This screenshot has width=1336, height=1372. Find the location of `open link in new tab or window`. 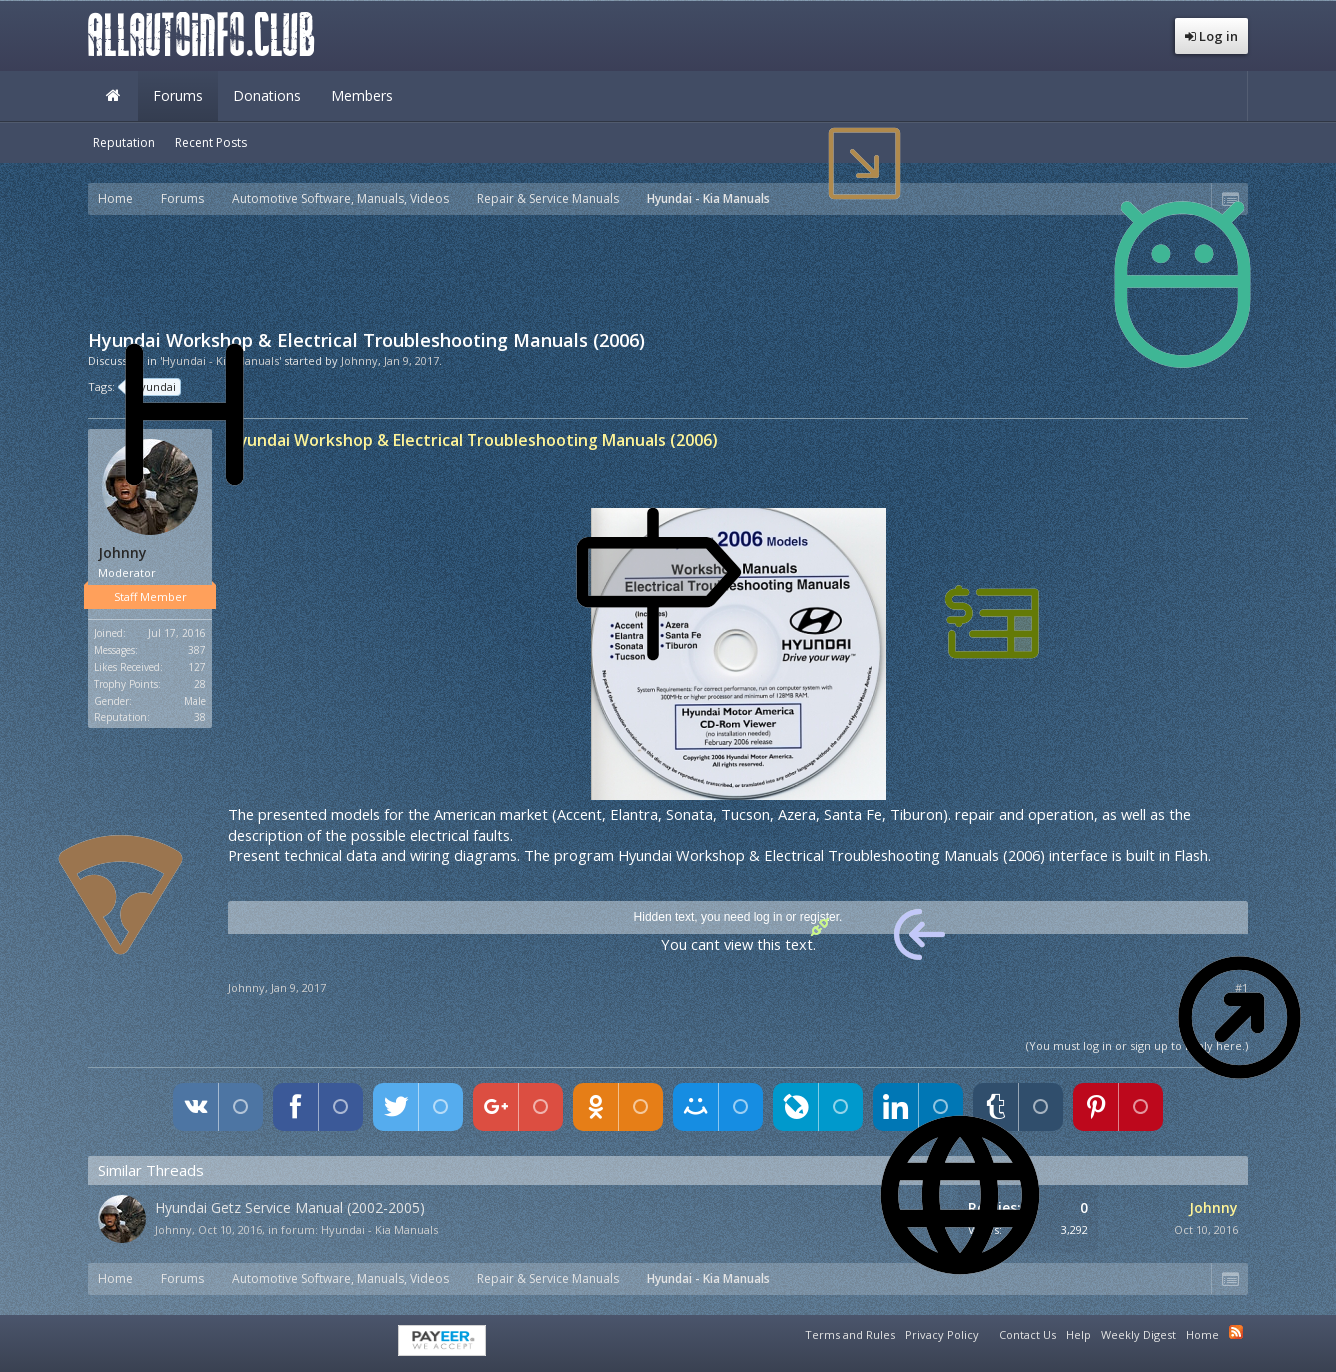

open link in new tab or window is located at coordinates (1239, 1017).